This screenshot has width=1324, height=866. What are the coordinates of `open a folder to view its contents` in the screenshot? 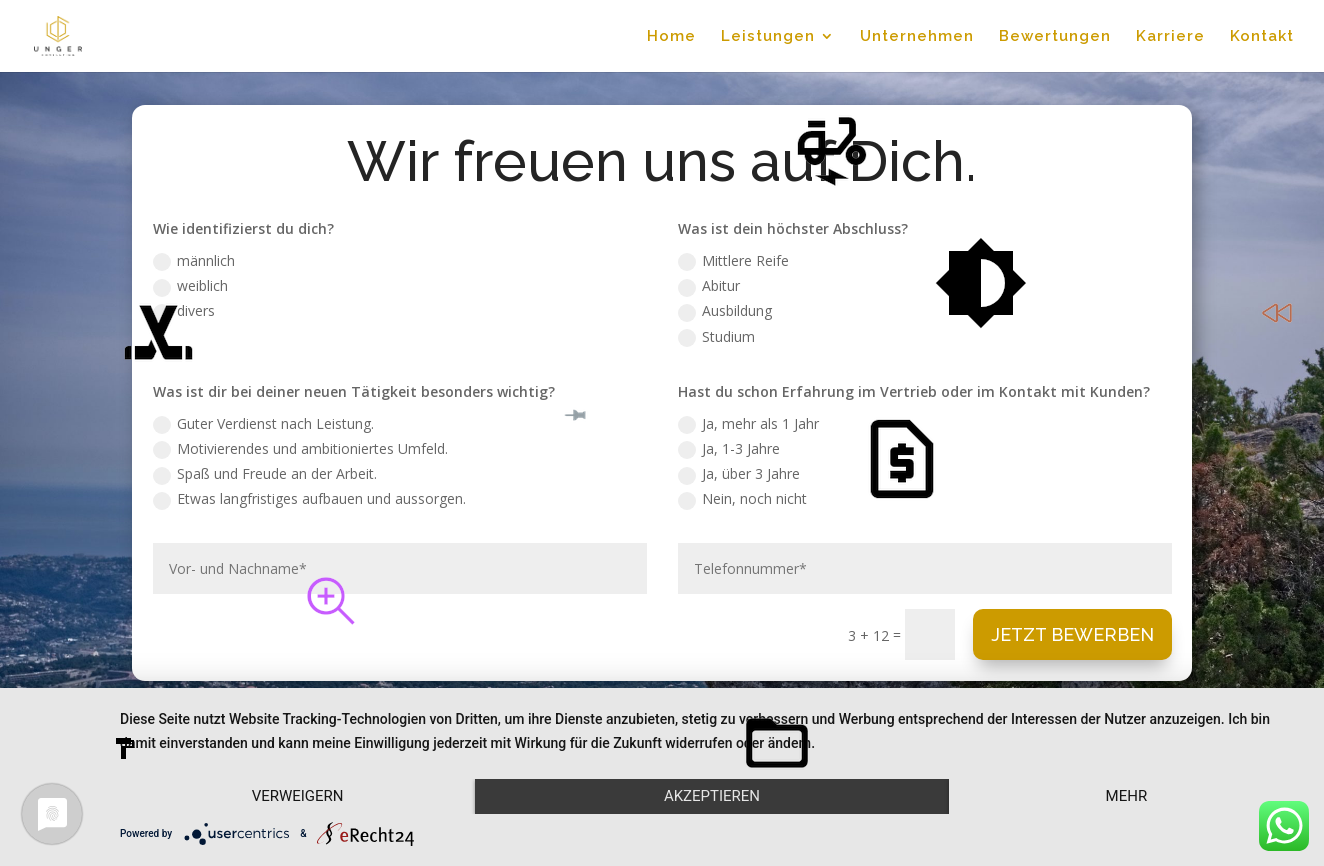 It's located at (777, 743).